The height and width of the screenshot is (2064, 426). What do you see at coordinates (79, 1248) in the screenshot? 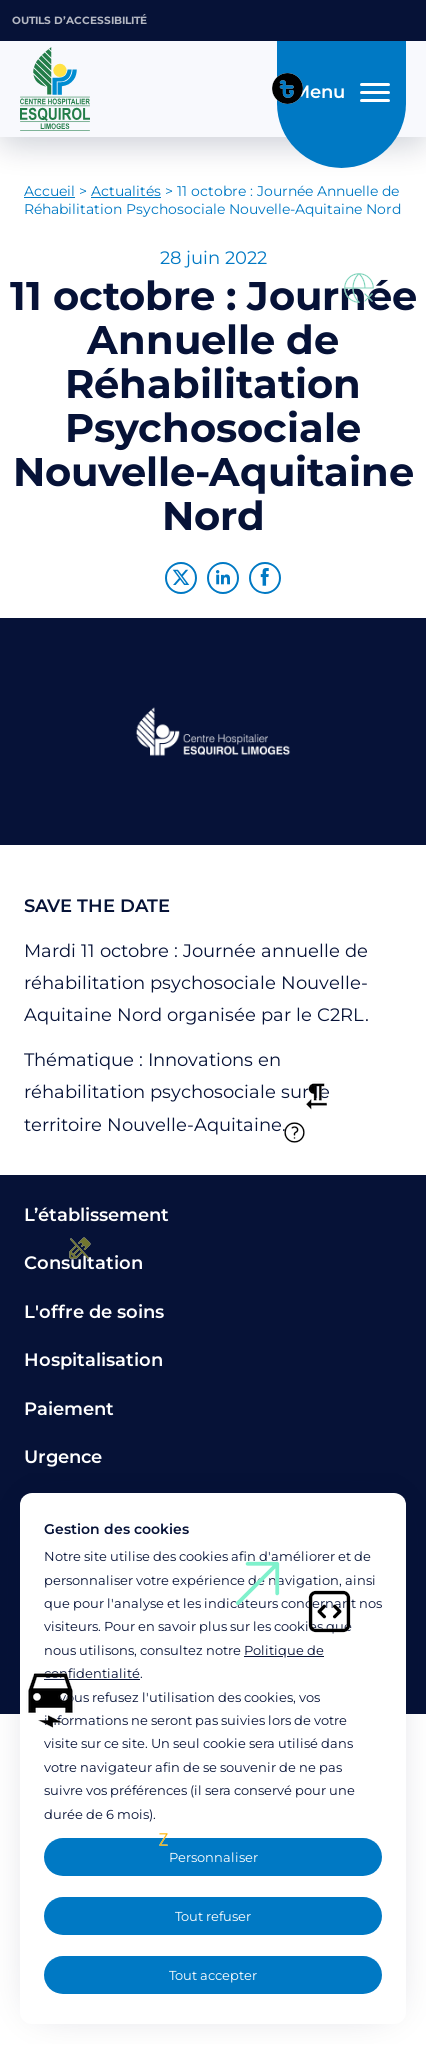
I see `editing is disabled` at bounding box center [79, 1248].